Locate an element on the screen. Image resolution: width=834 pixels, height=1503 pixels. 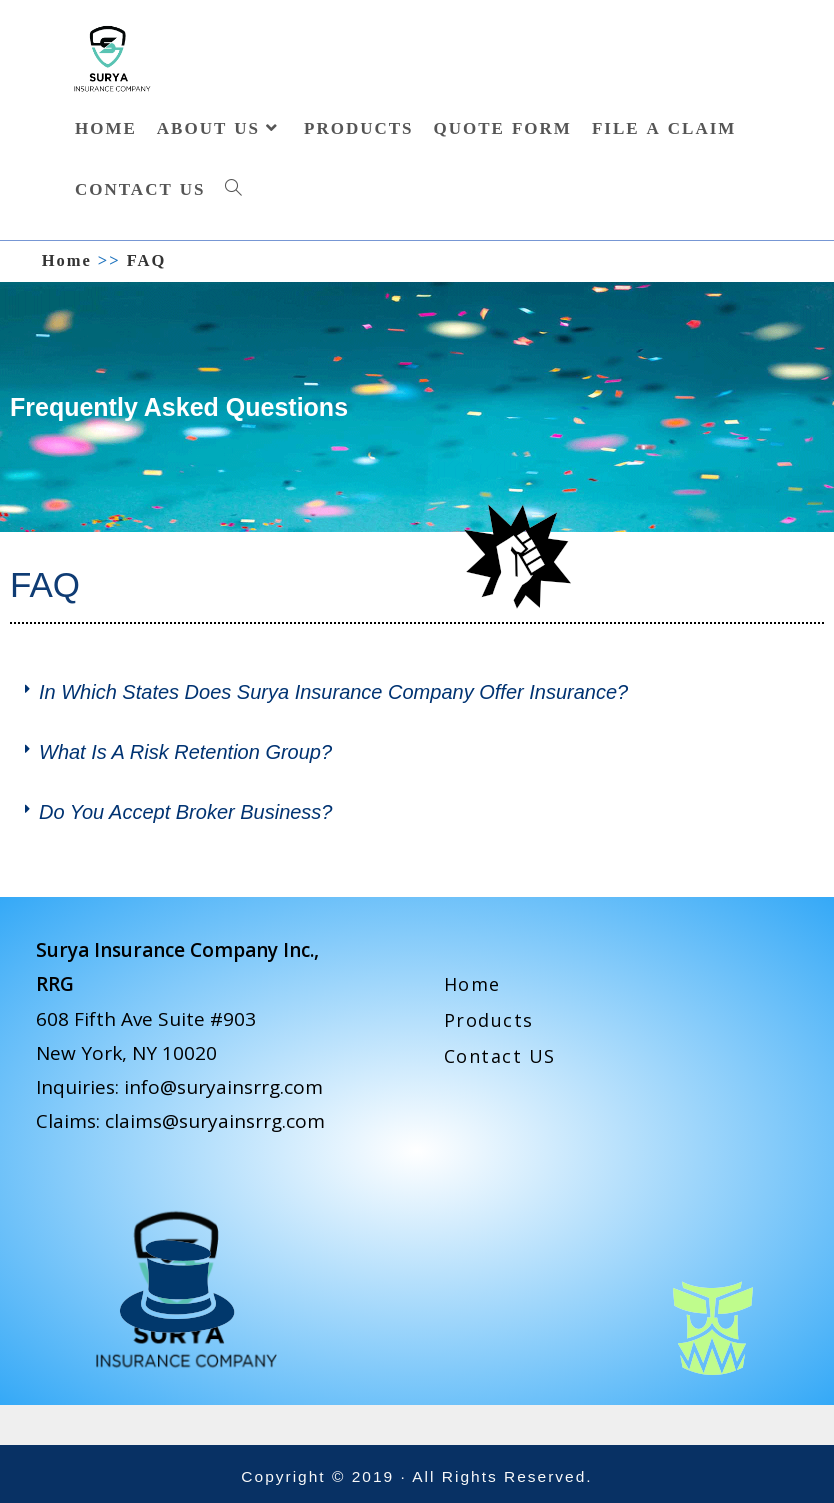
indicates rebellion or uprising theme in a game is located at coordinates (517, 556).